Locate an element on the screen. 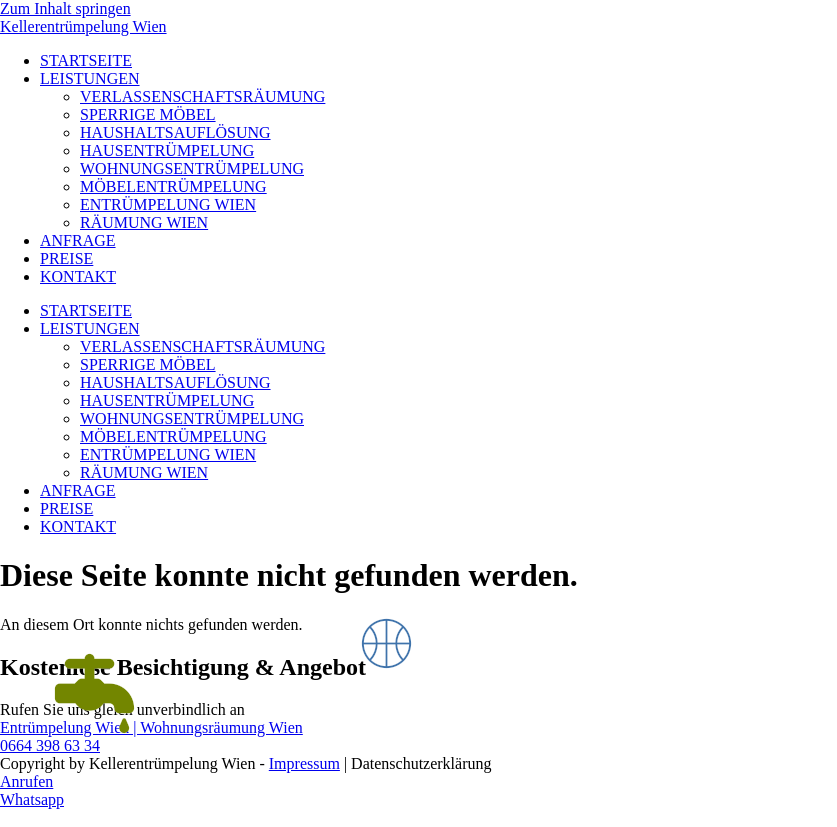  access water or plumbing settings is located at coordinates (94, 688).